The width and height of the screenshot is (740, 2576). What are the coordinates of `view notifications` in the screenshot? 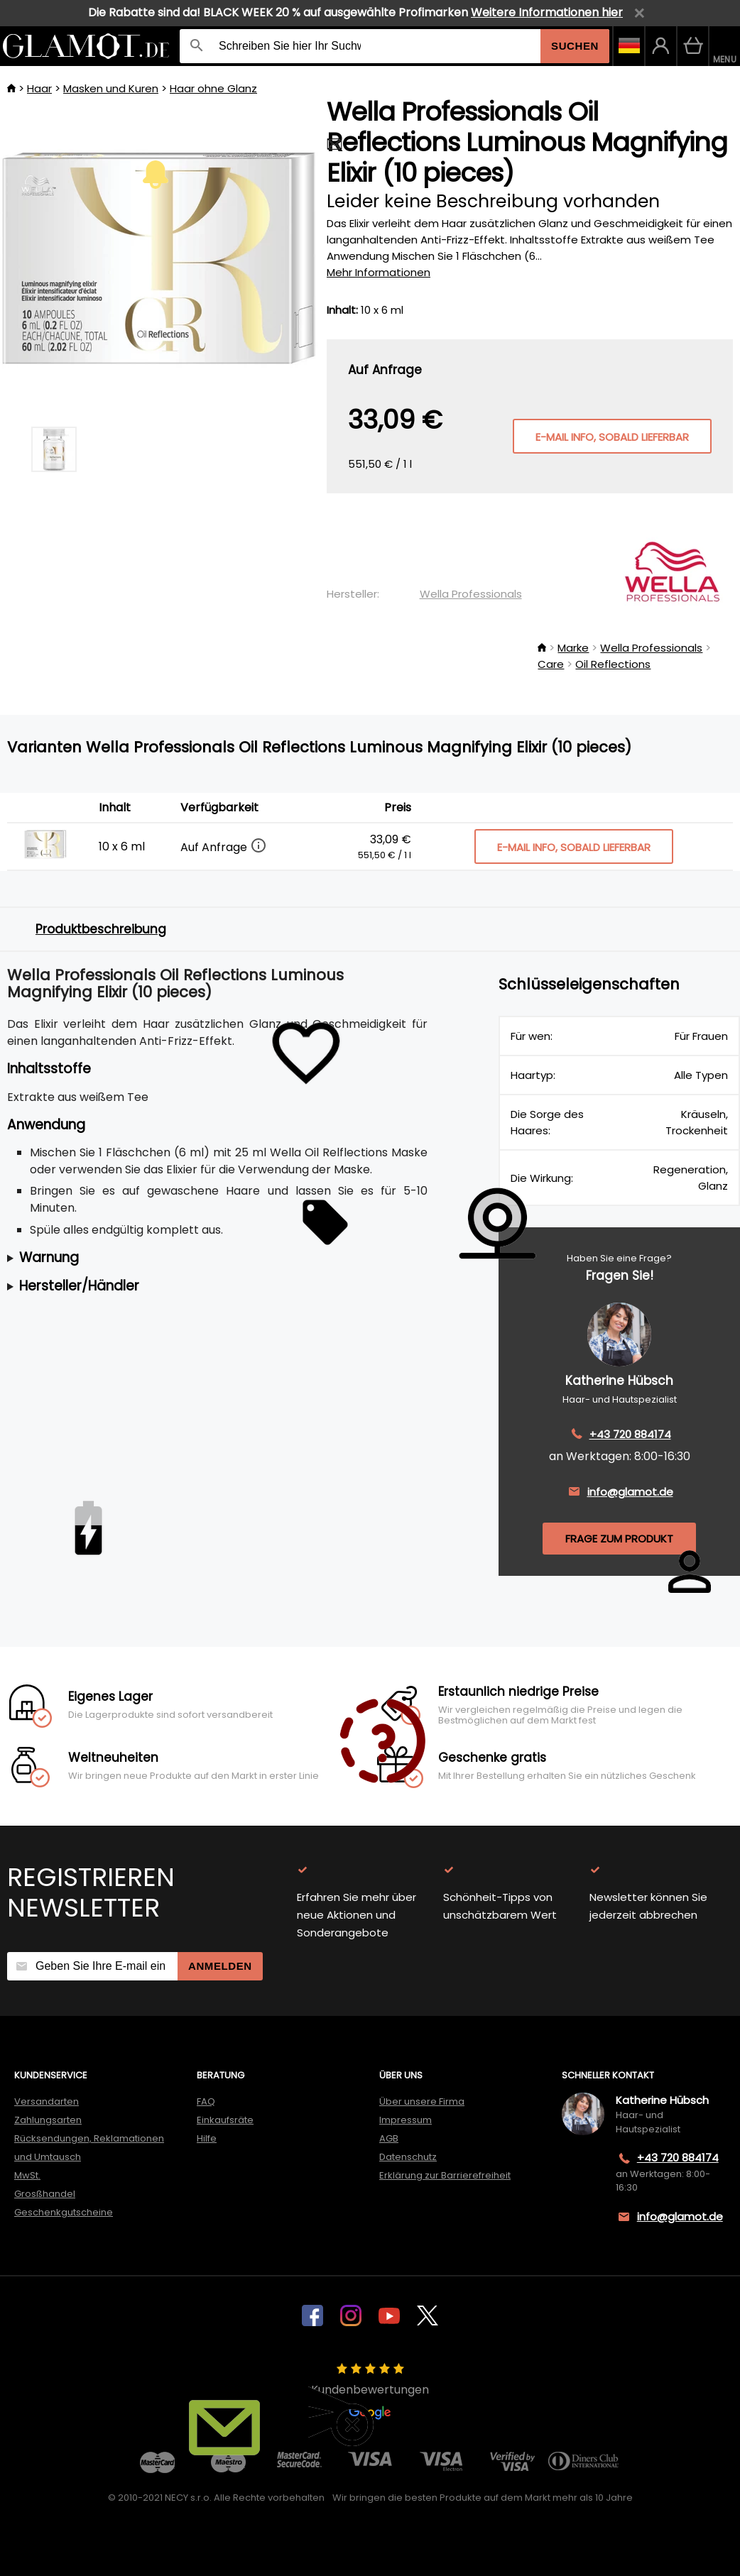 It's located at (156, 175).